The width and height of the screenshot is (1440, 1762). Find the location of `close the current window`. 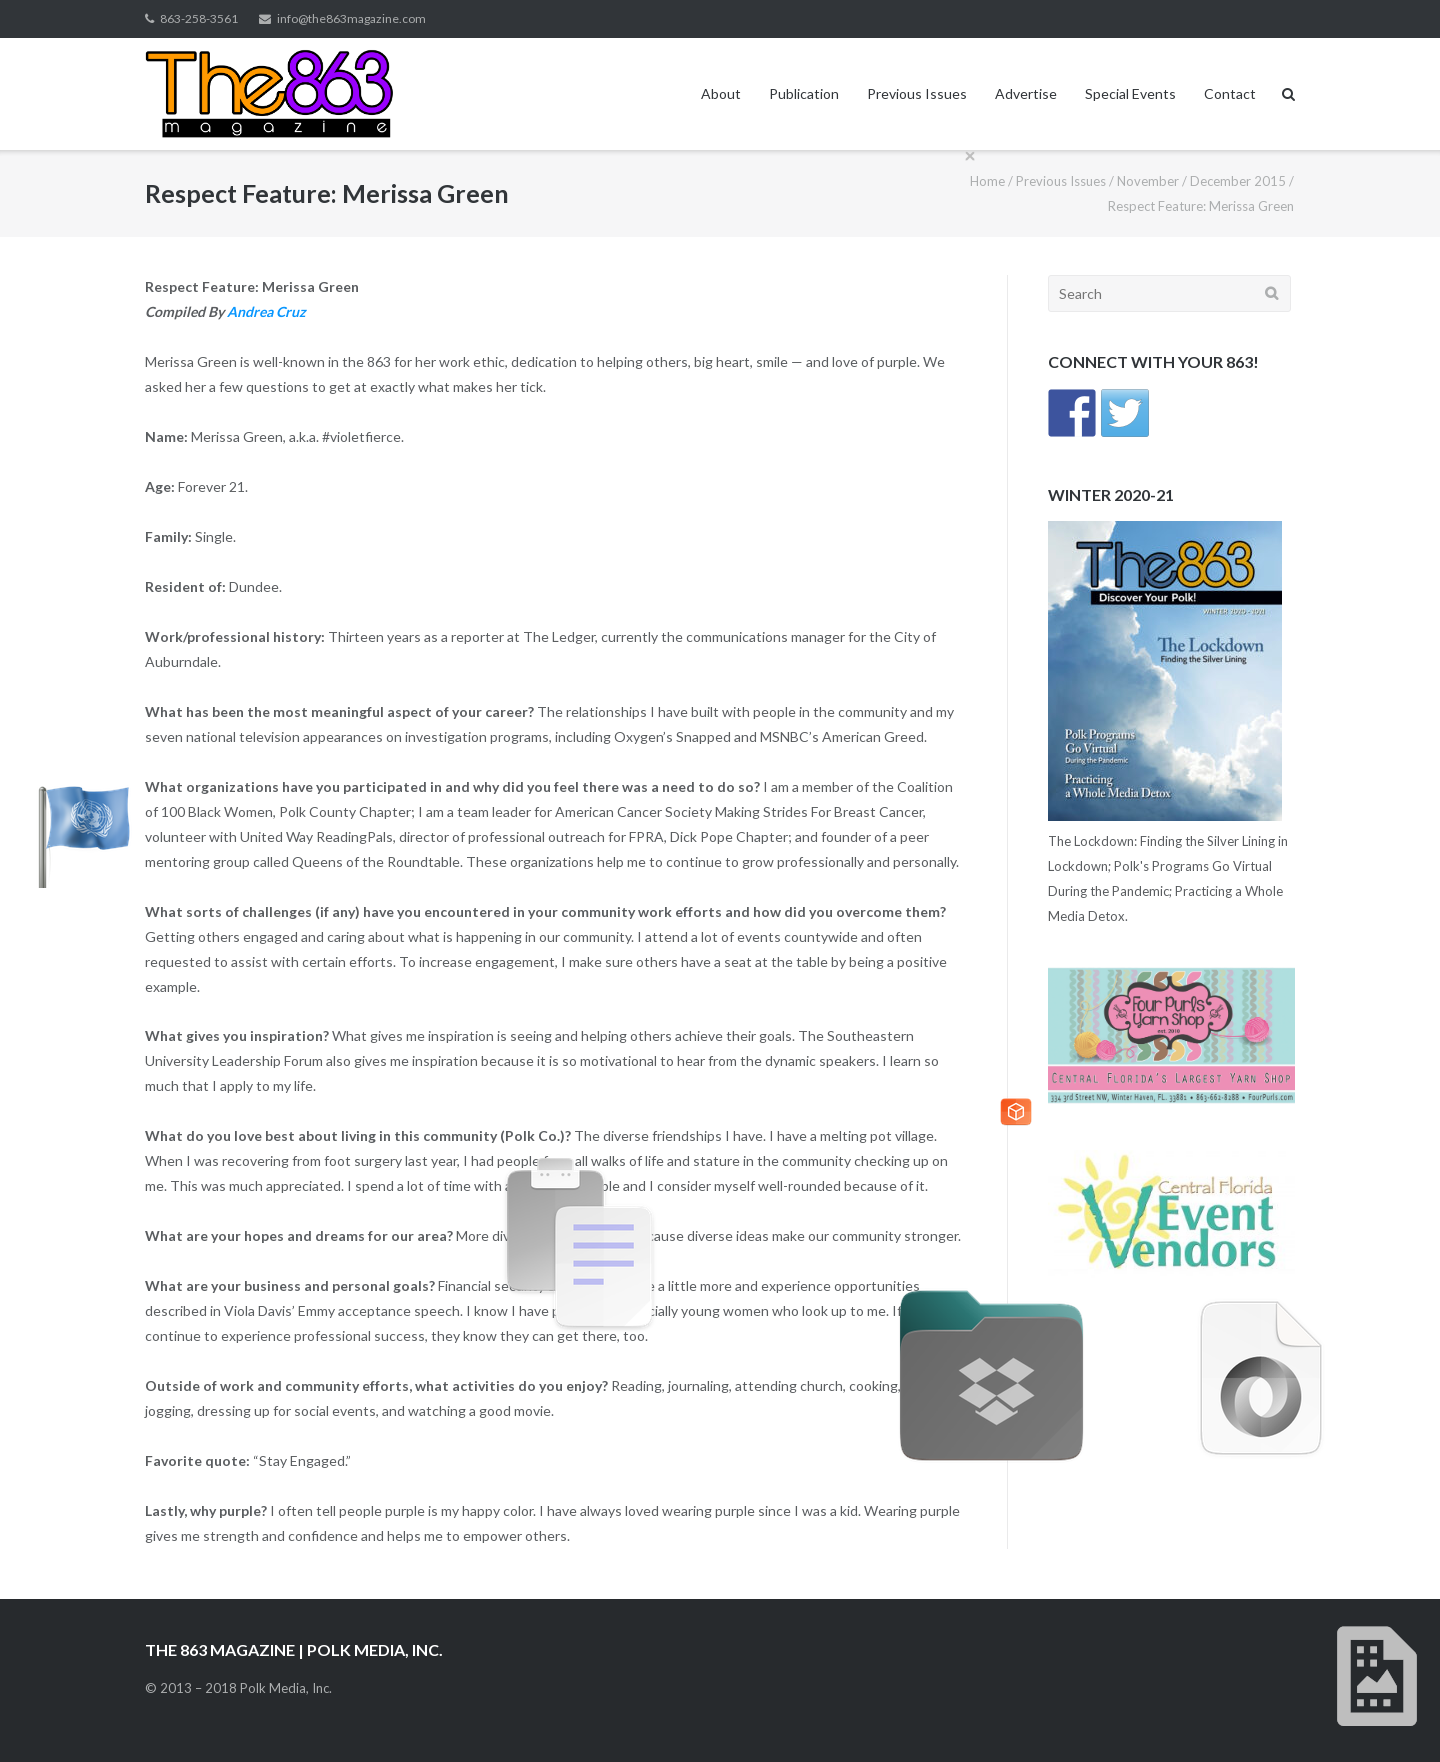

close the current window is located at coordinates (970, 156).